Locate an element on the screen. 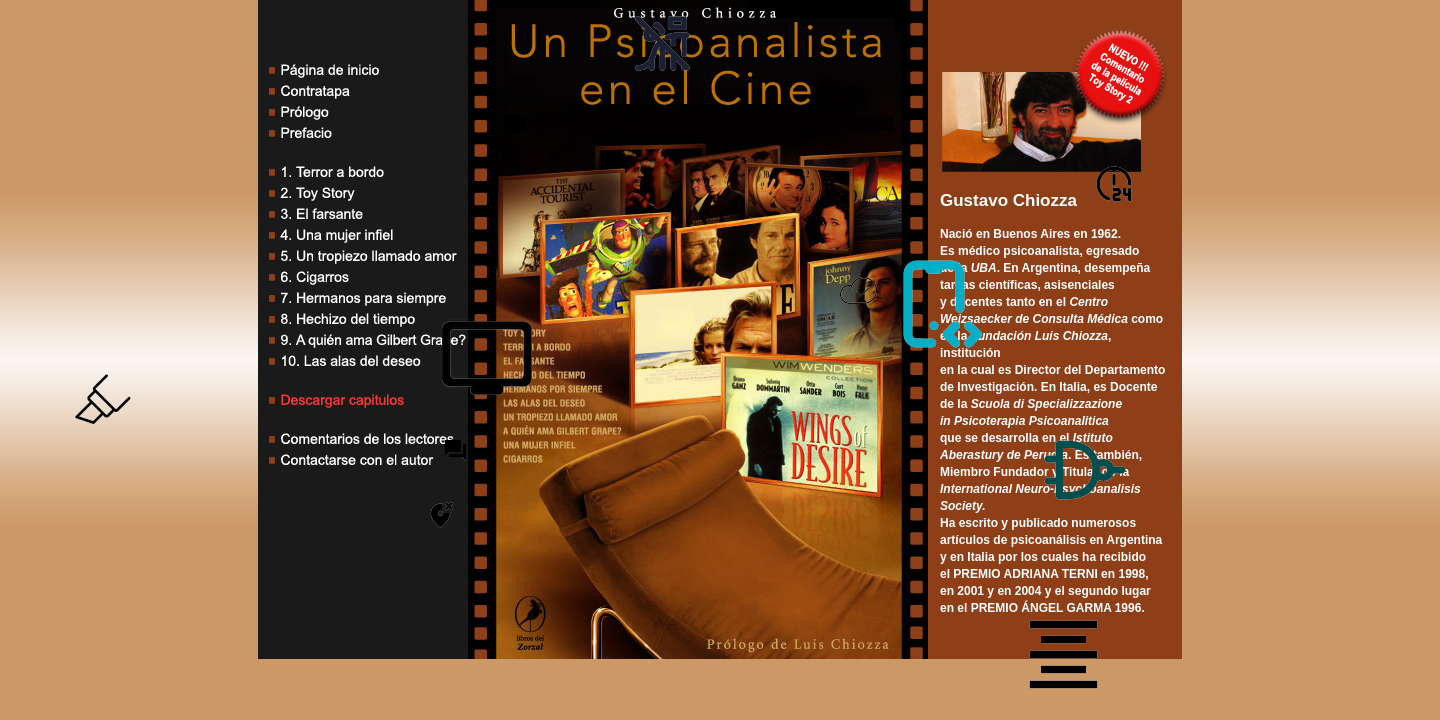  file successfully uploaded to cloud storage is located at coordinates (858, 290).